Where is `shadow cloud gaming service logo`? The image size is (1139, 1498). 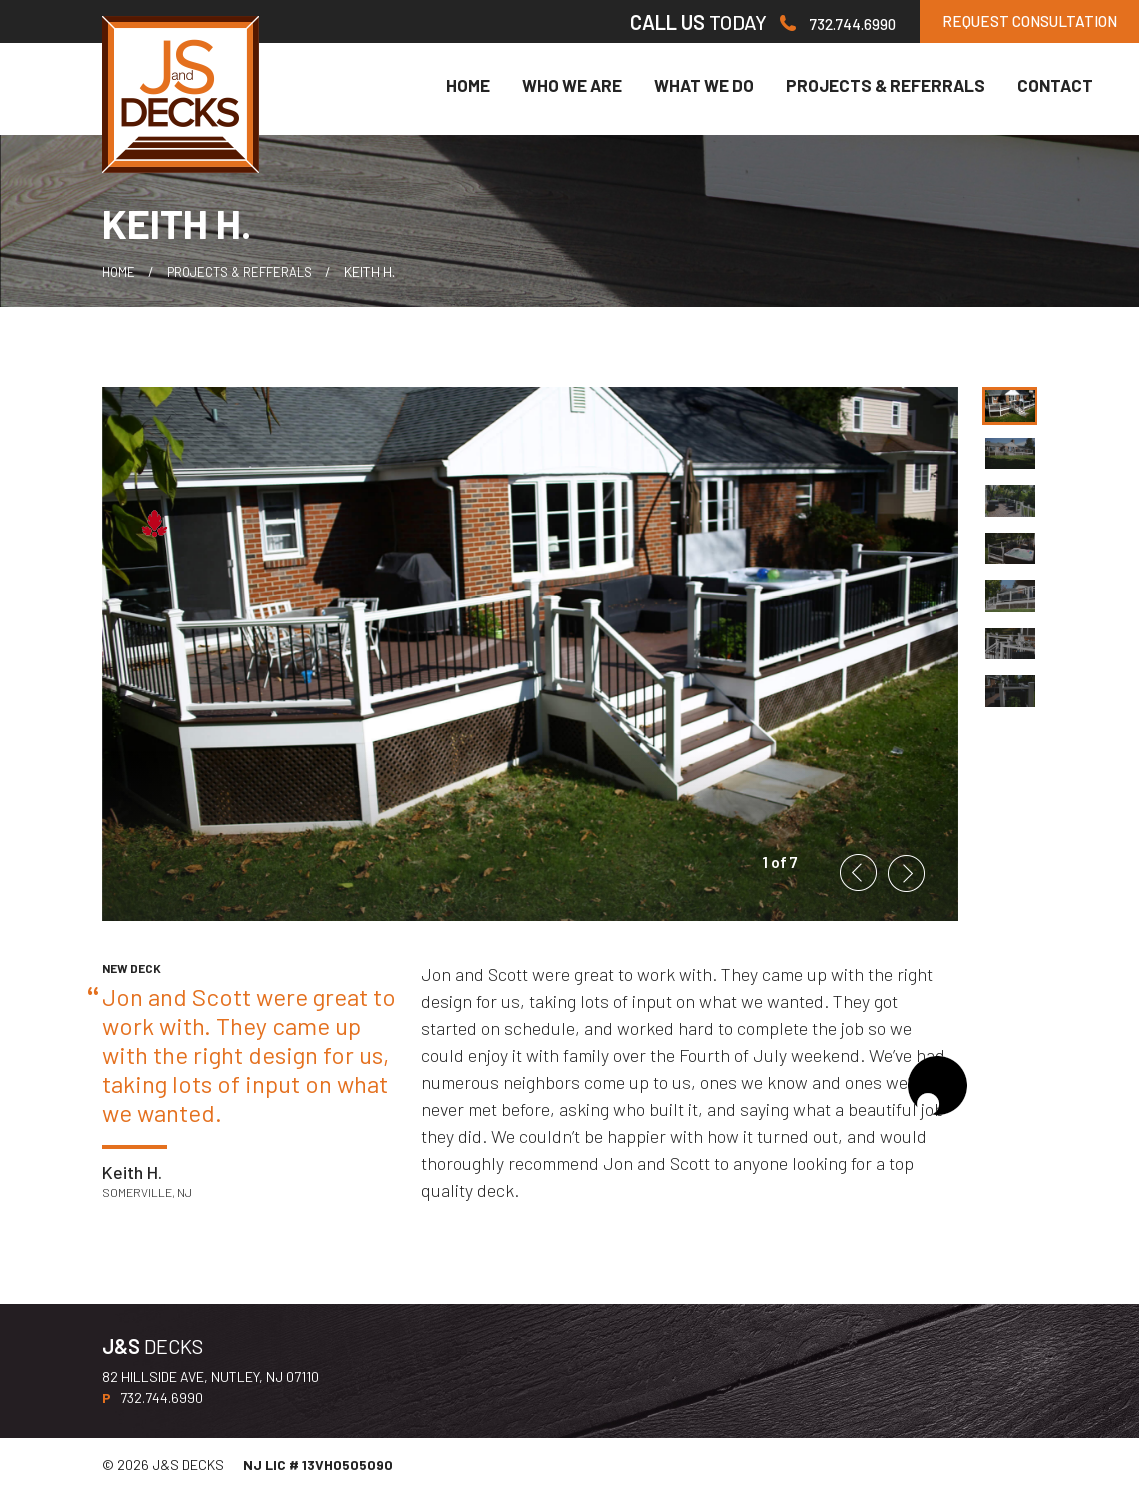 shadow cloud gaming service logo is located at coordinates (937, 1085).